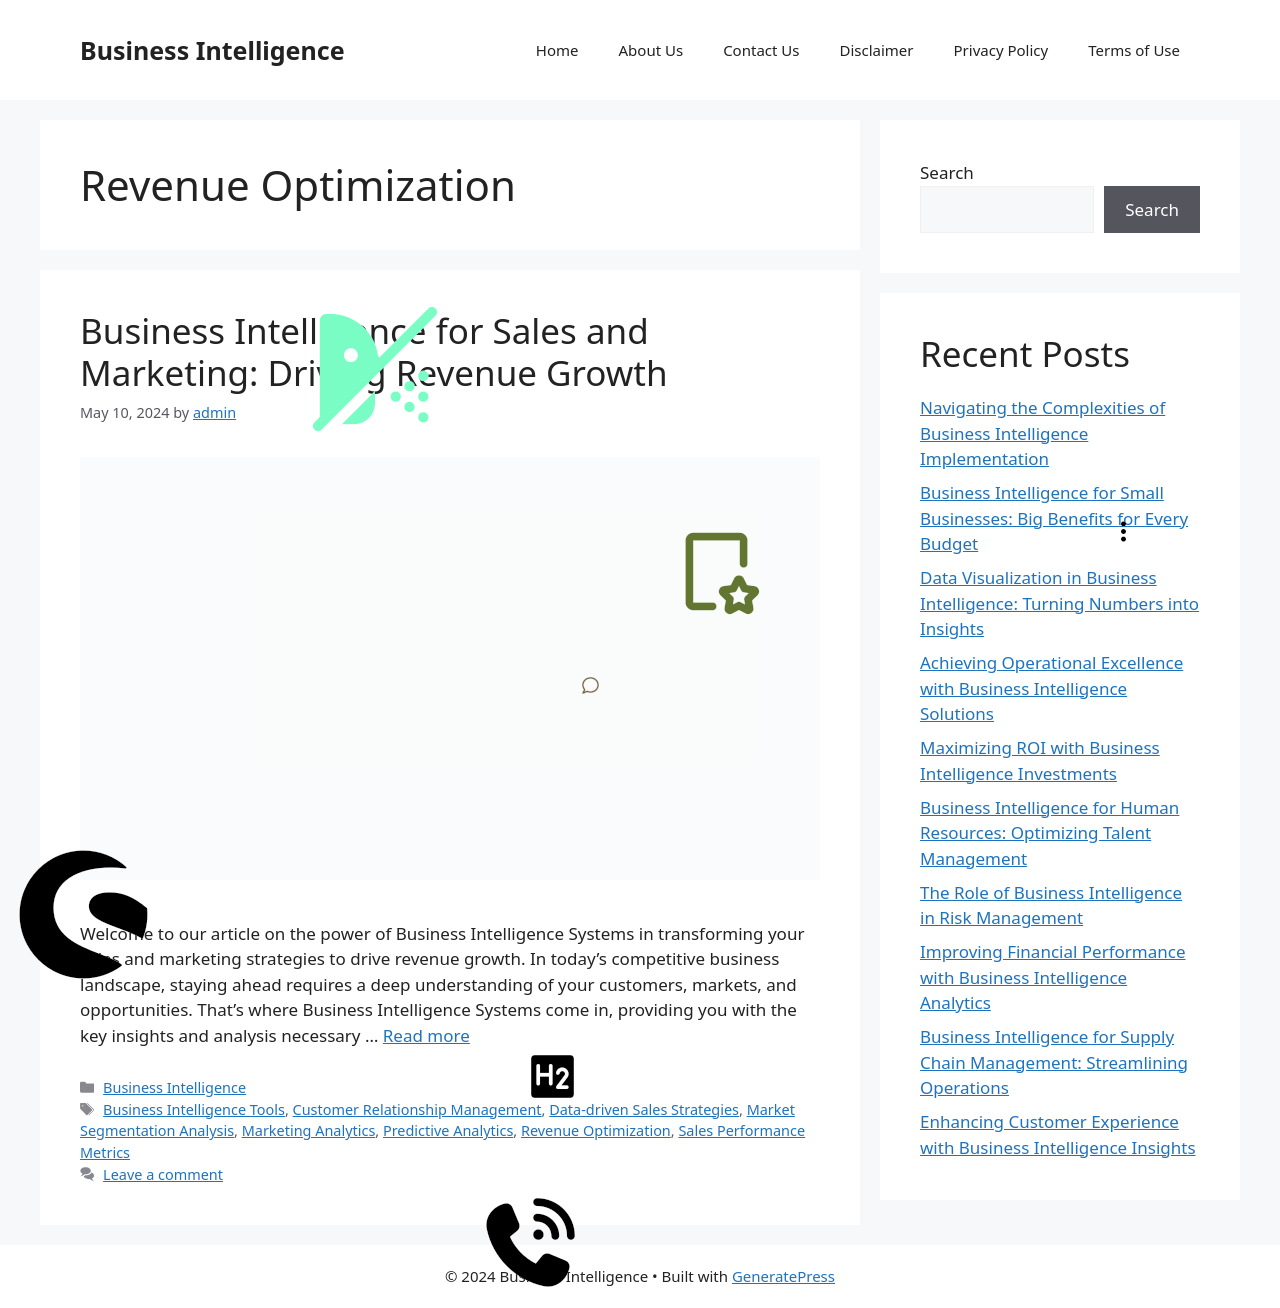 The height and width of the screenshot is (1308, 1280). I want to click on open comments section, so click(590, 685).